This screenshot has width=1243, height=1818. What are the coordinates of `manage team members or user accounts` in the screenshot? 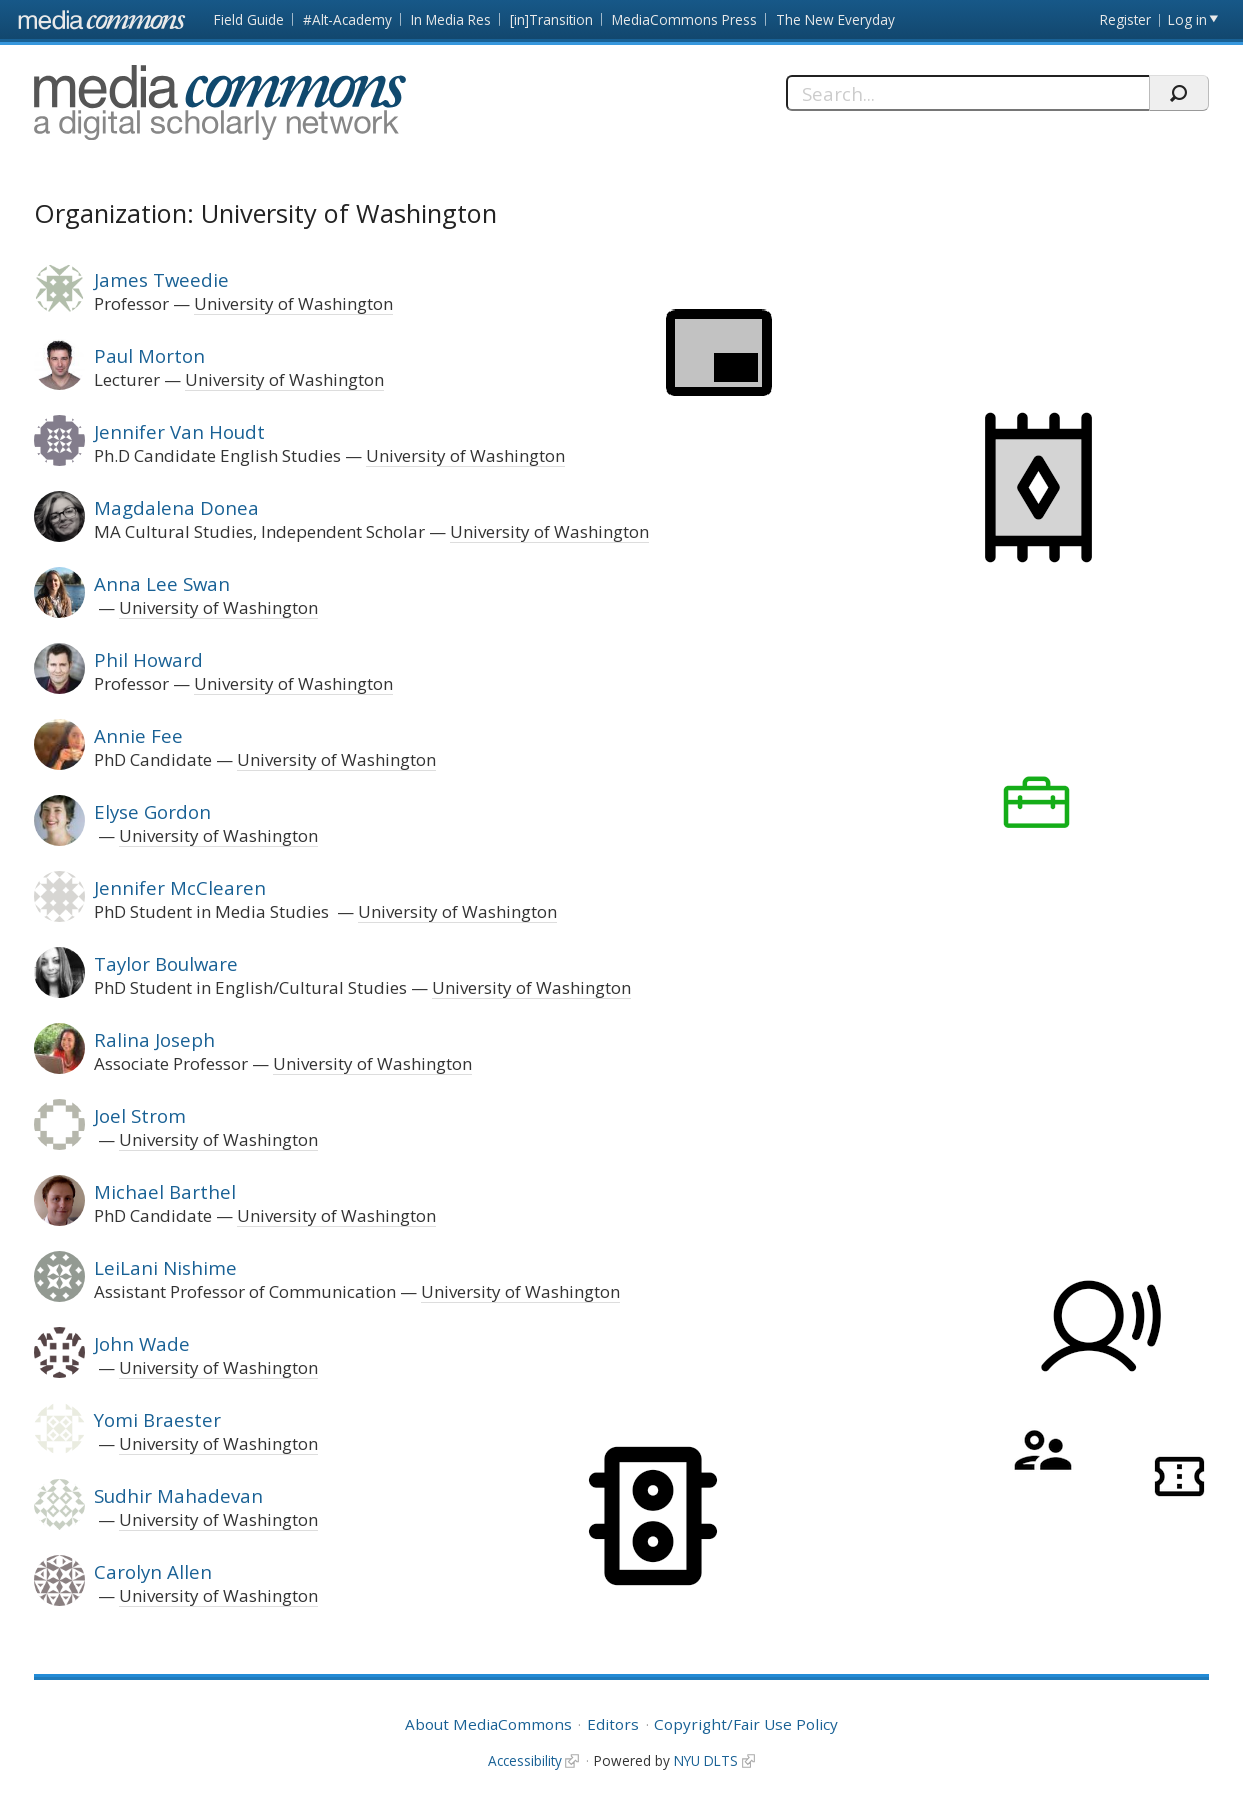 It's located at (1043, 1450).